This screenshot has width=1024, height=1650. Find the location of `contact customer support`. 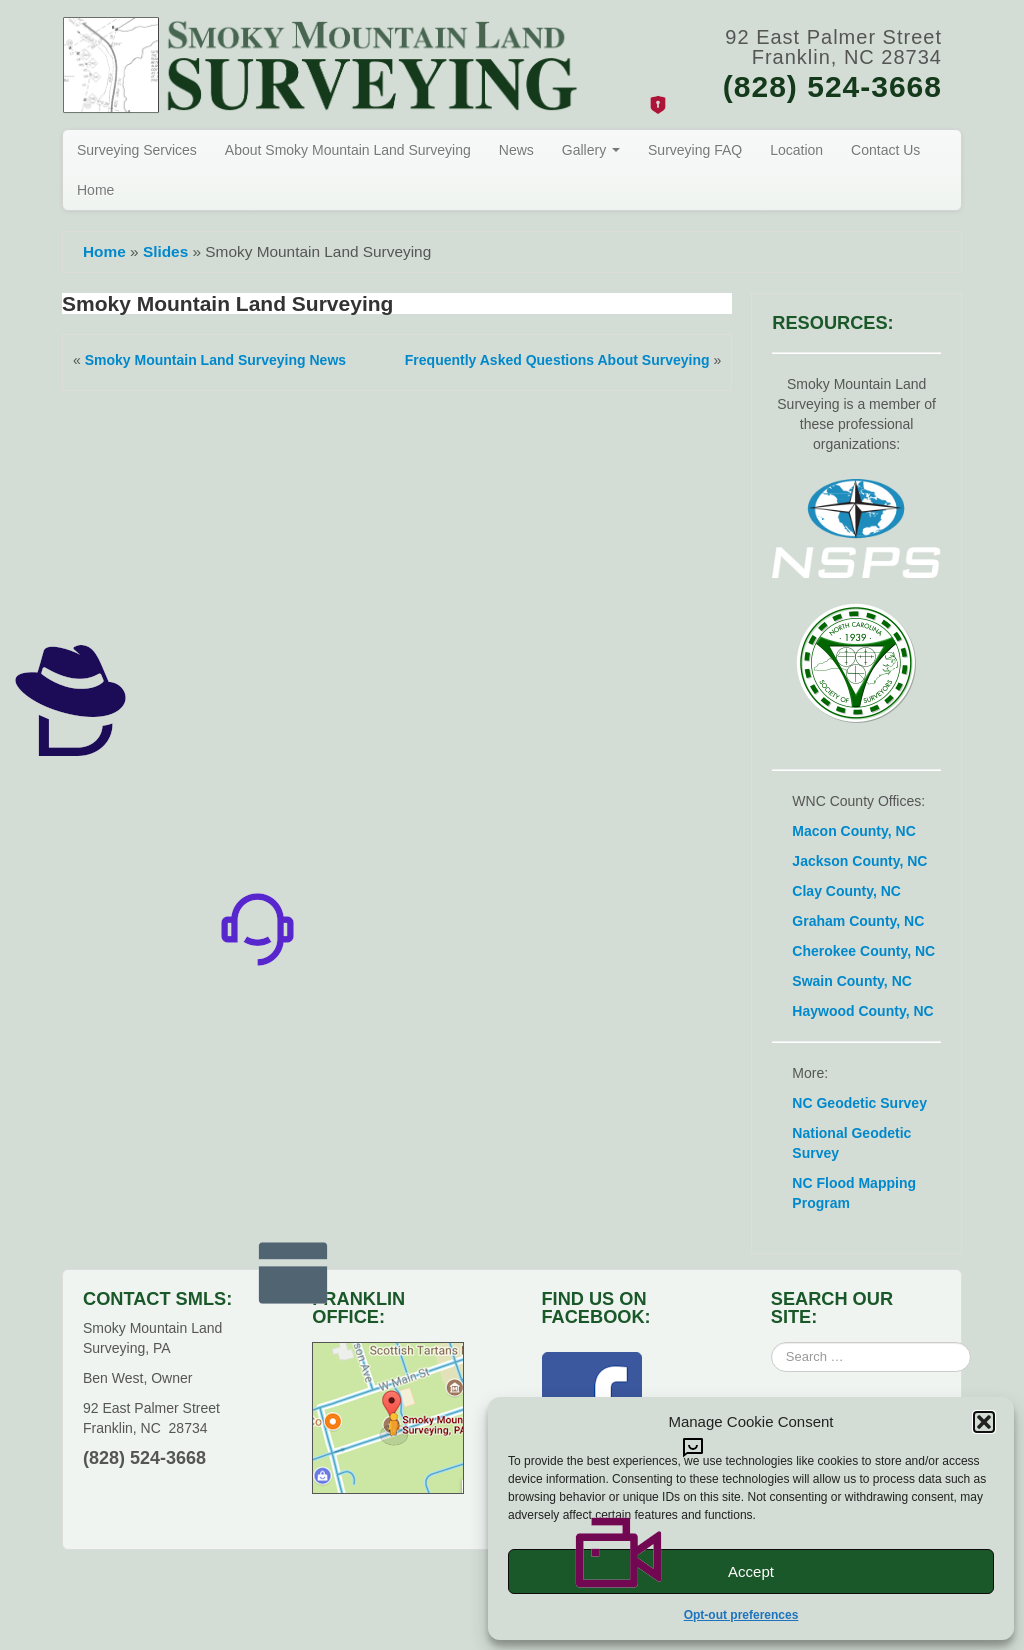

contact customer support is located at coordinates (257, 929).